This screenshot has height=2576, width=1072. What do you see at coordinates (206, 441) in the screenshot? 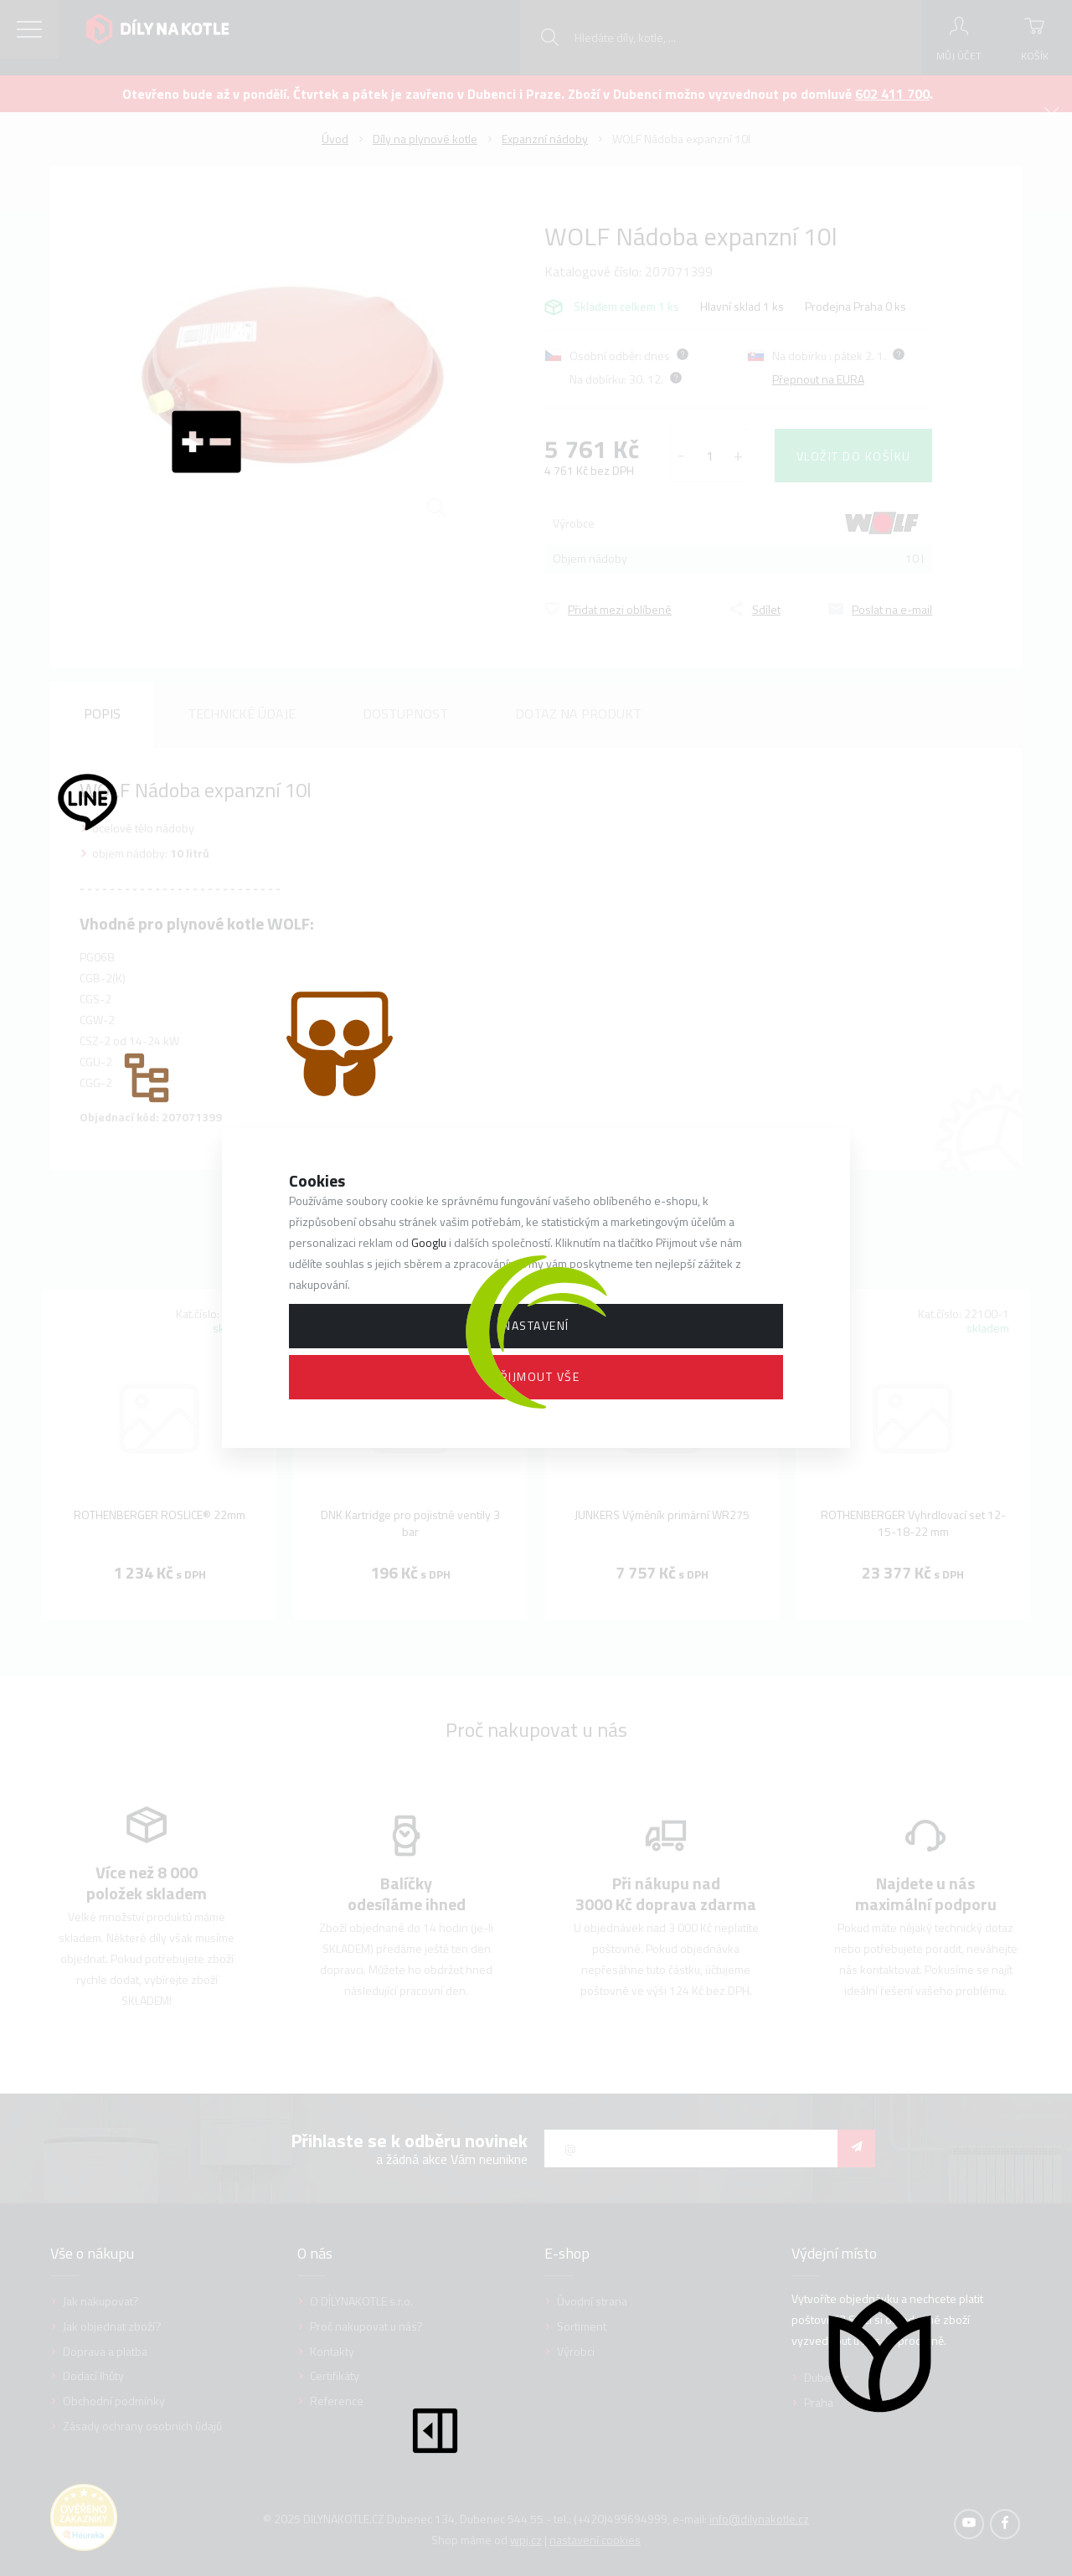
I see `adjust quantity or value up or down` at bounding box center [206, 441].